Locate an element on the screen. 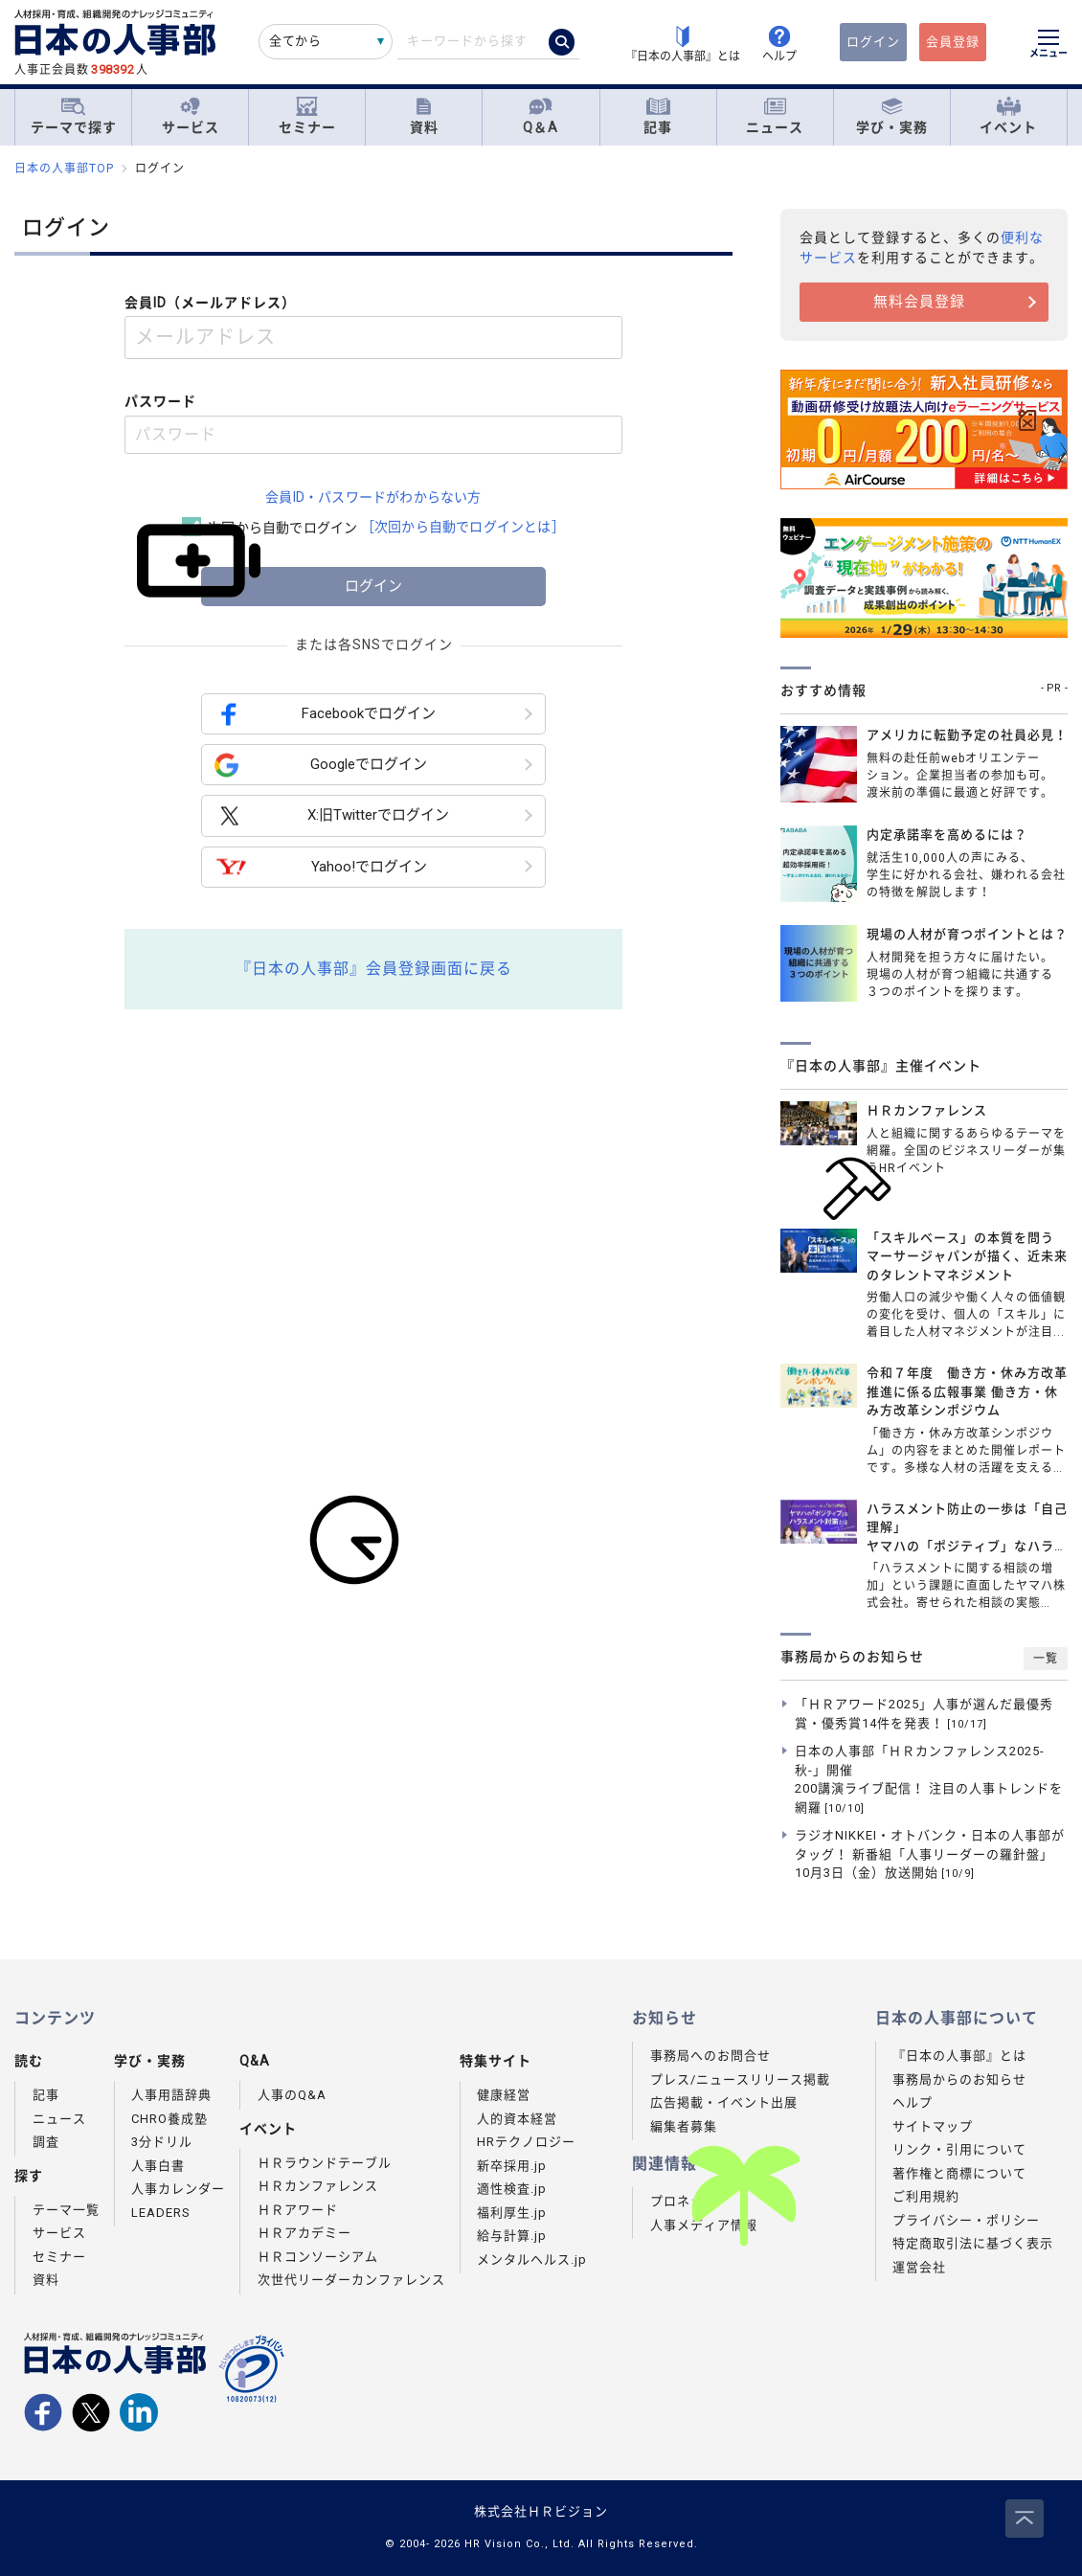 This screenshot has height=2576, width=1082. access tools or settings is located at coordinates (853, 1189).